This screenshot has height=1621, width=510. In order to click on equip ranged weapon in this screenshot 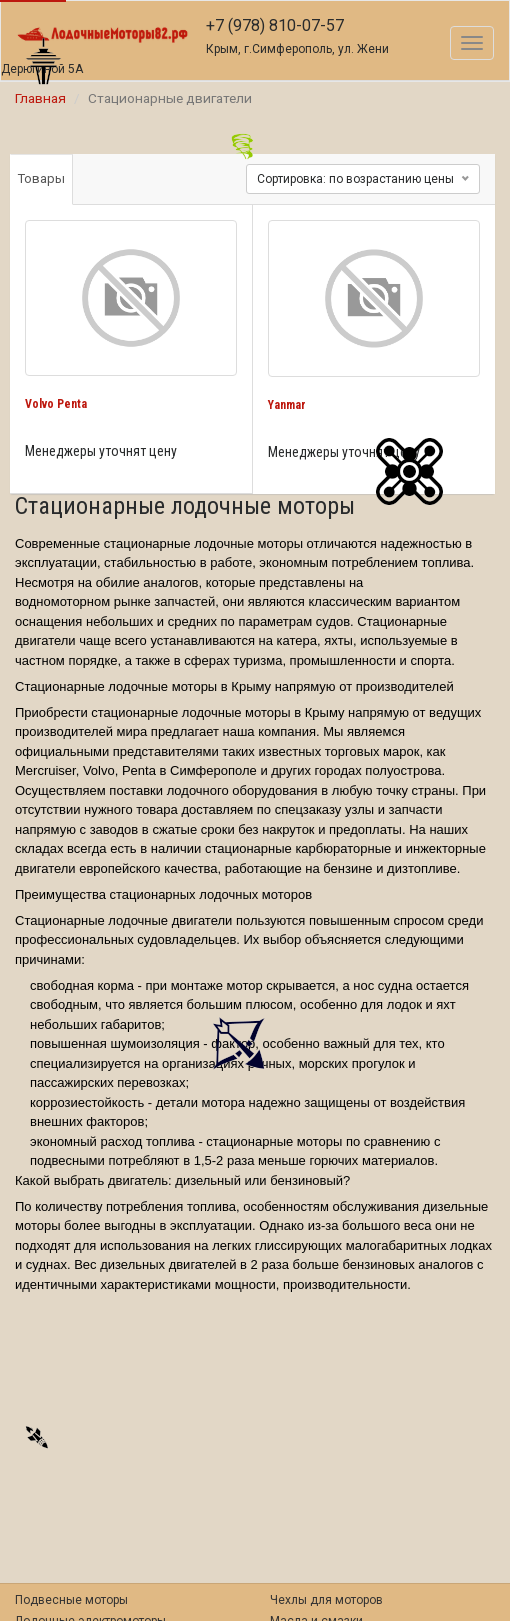, I will do `click(238, 1043)`.